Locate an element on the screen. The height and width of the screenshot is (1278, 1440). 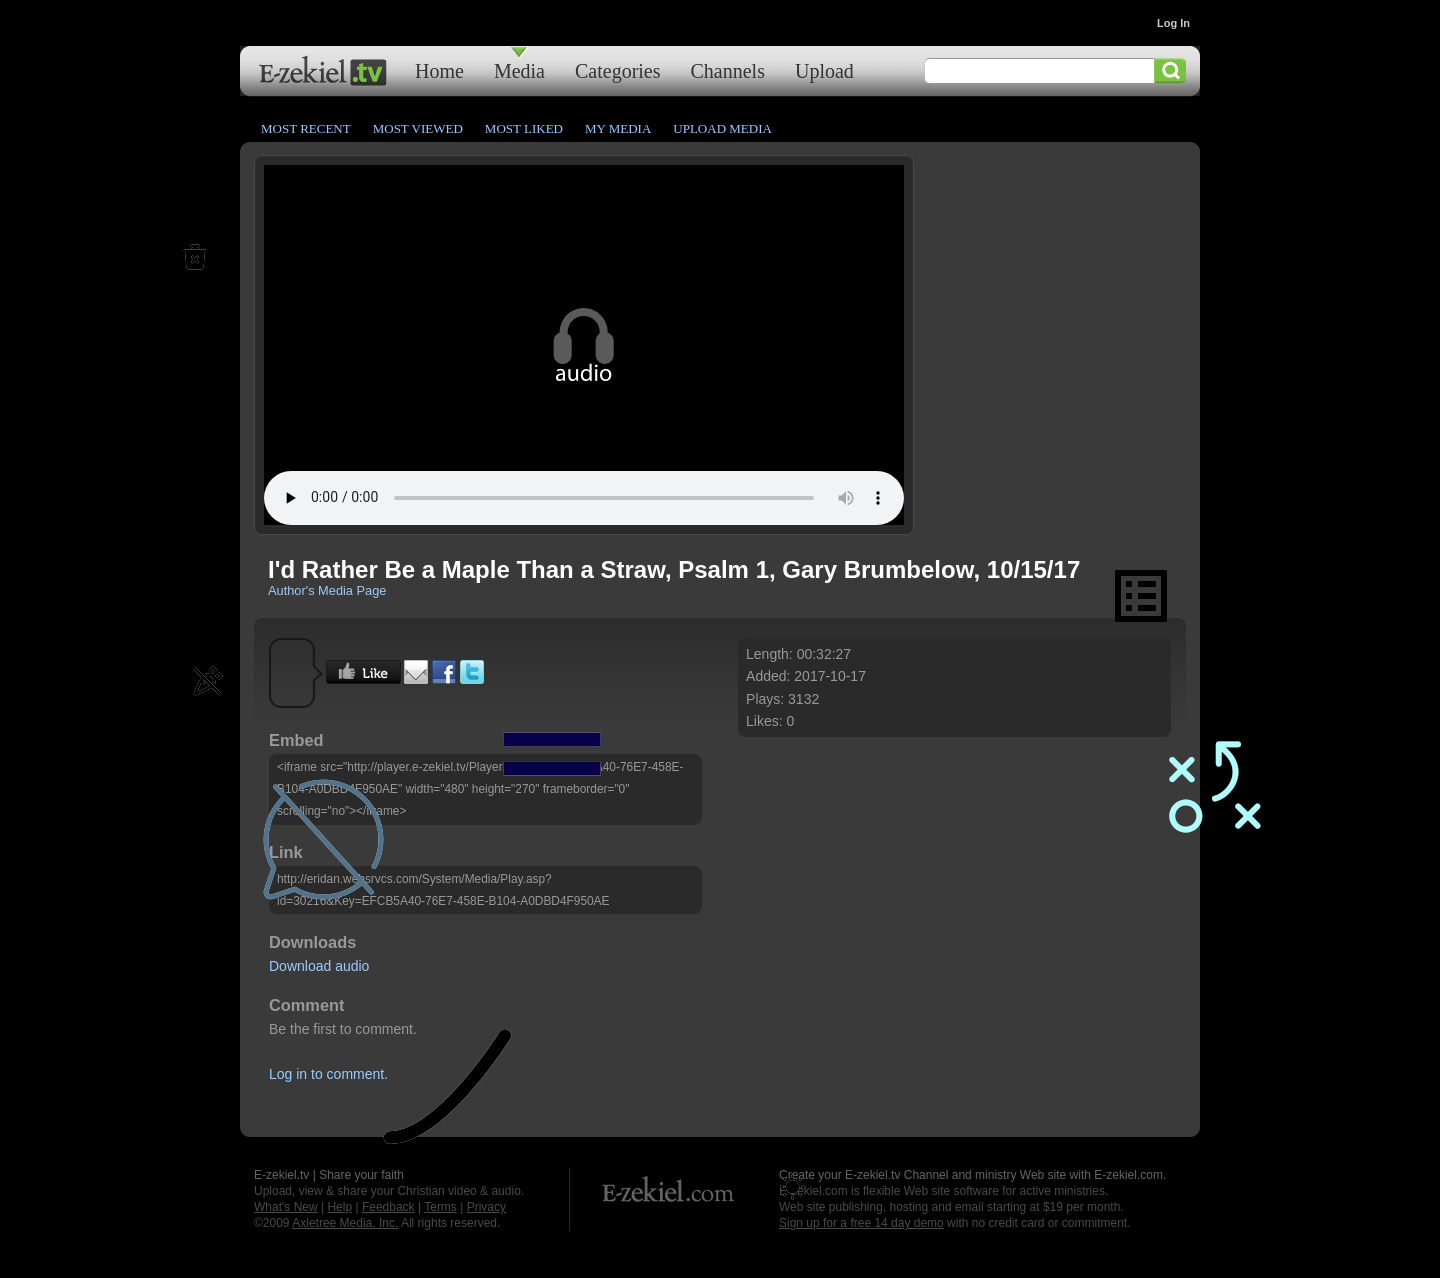
disable vegetable or vegan filter is located at coordinates (207, 681).